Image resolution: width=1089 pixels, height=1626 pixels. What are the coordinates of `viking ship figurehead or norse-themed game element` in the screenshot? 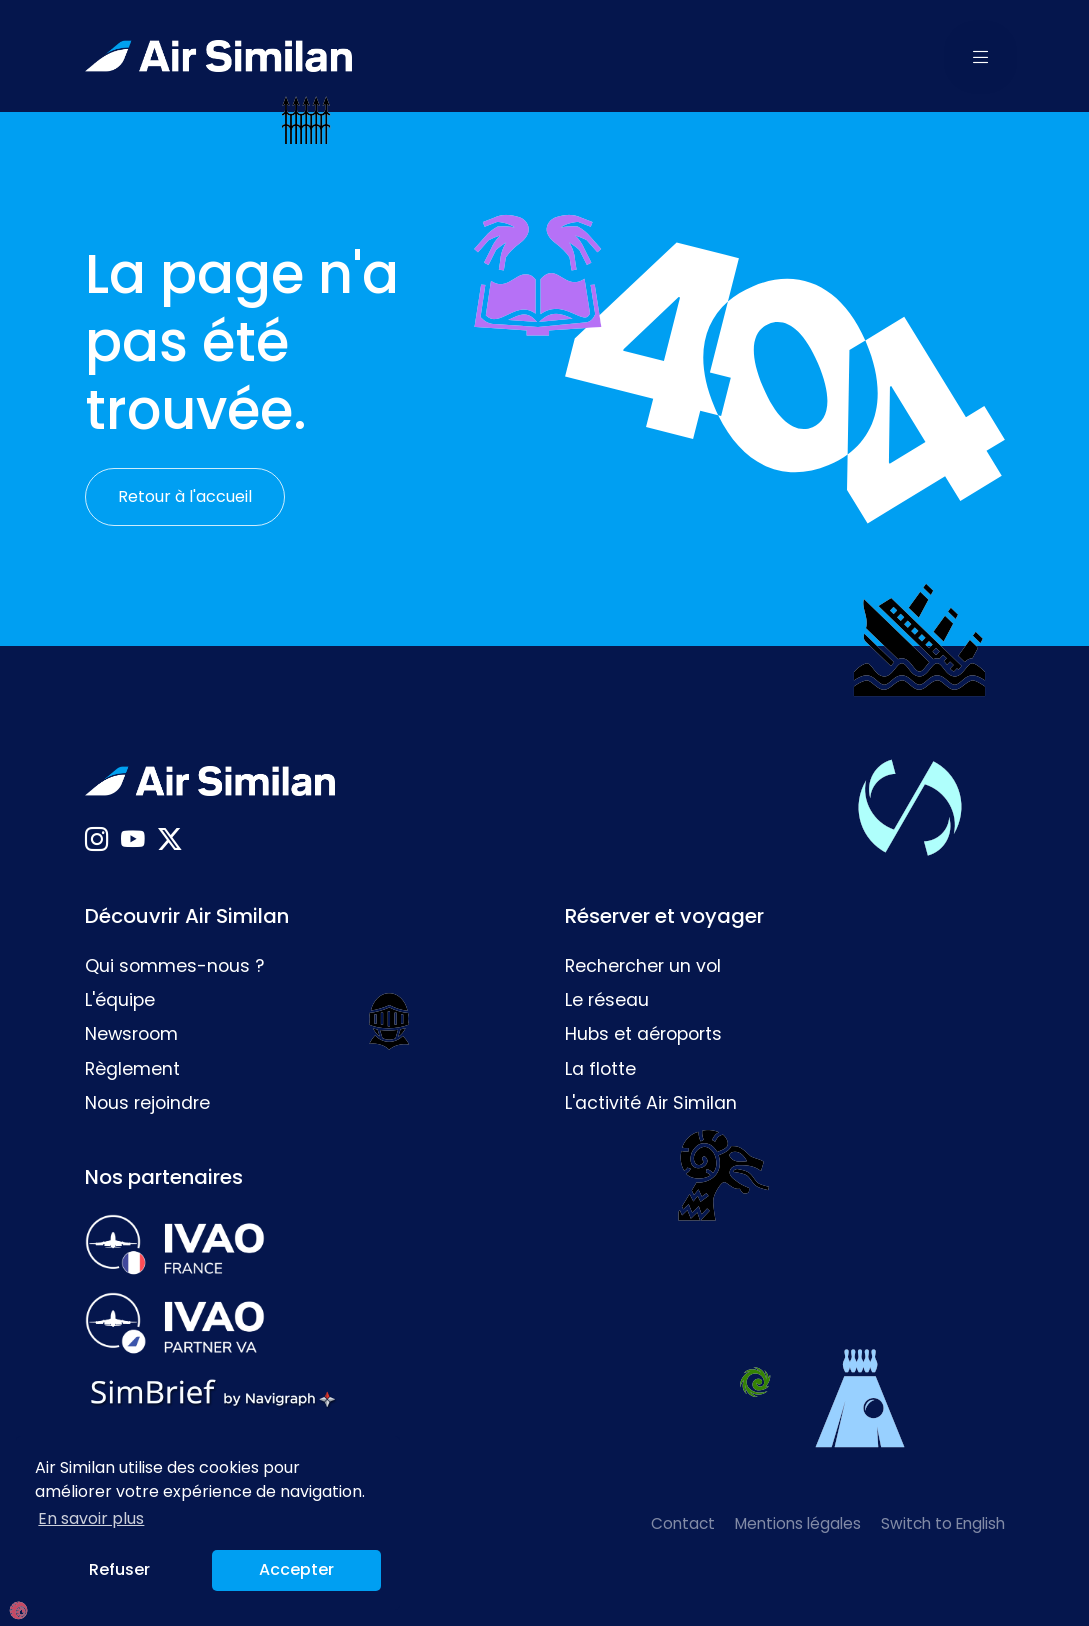 It's located at (724, 1174).